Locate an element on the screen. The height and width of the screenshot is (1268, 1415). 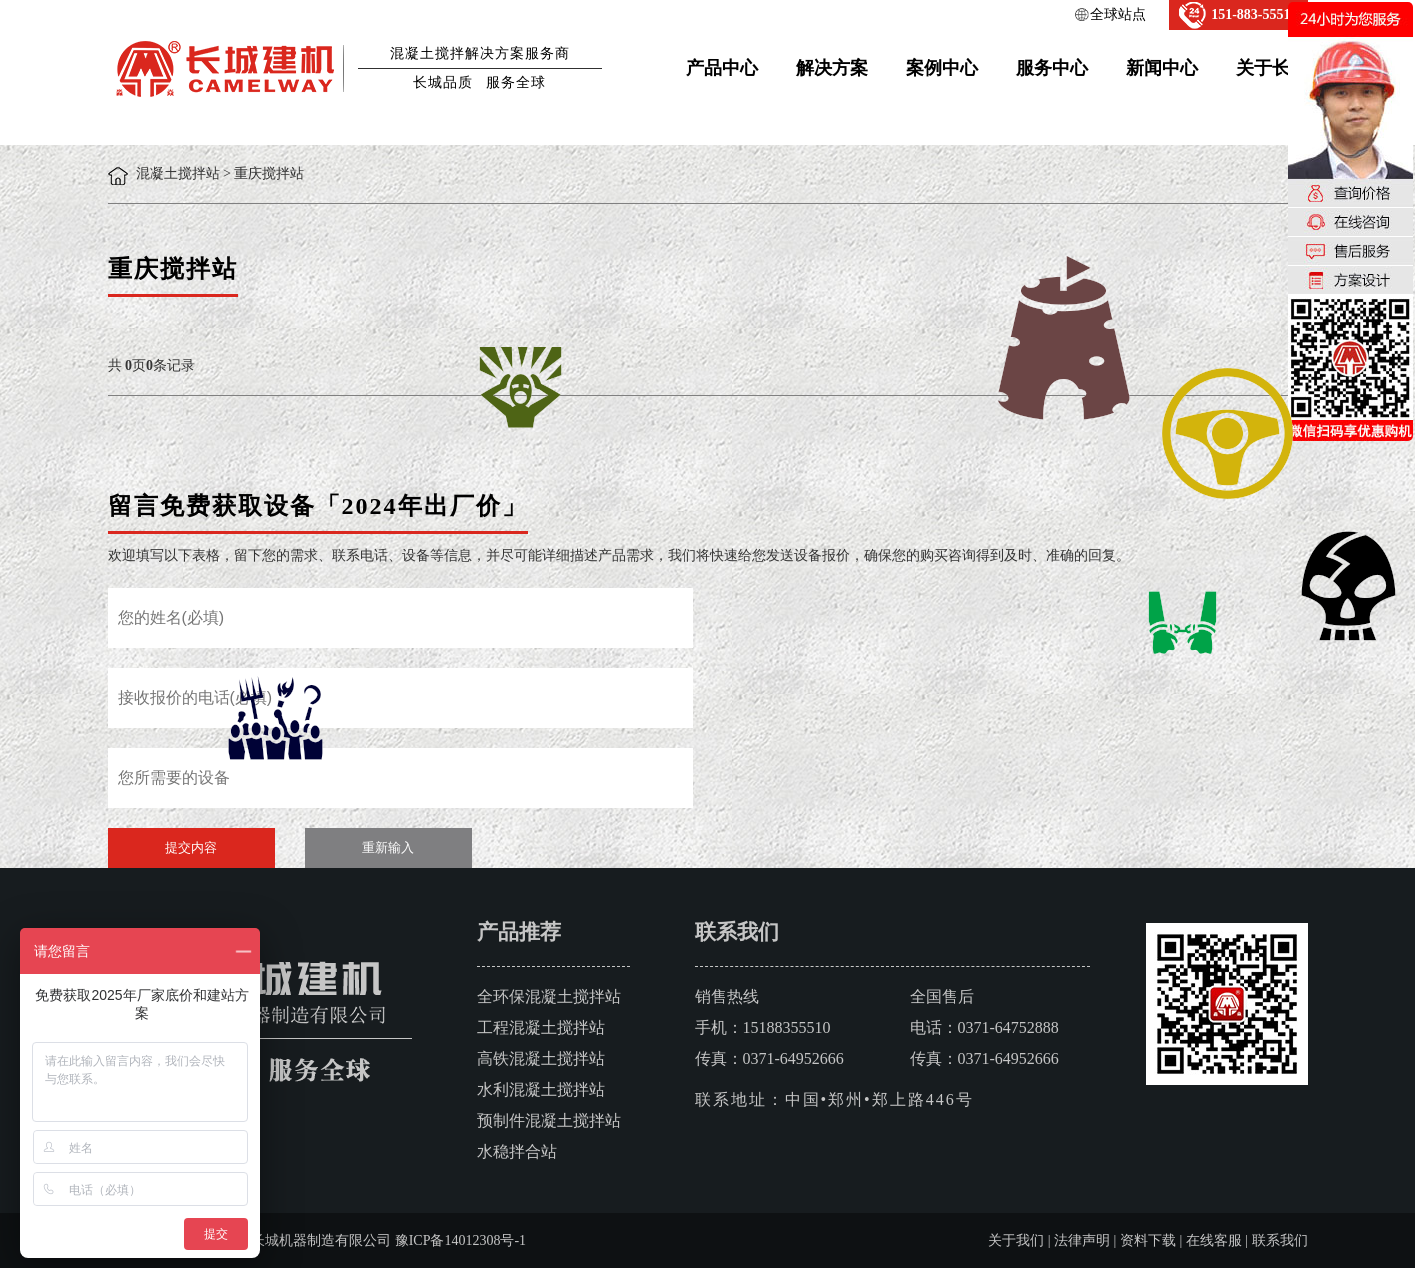
access driving or vehicle controls is located at coordinates (1227, 433).